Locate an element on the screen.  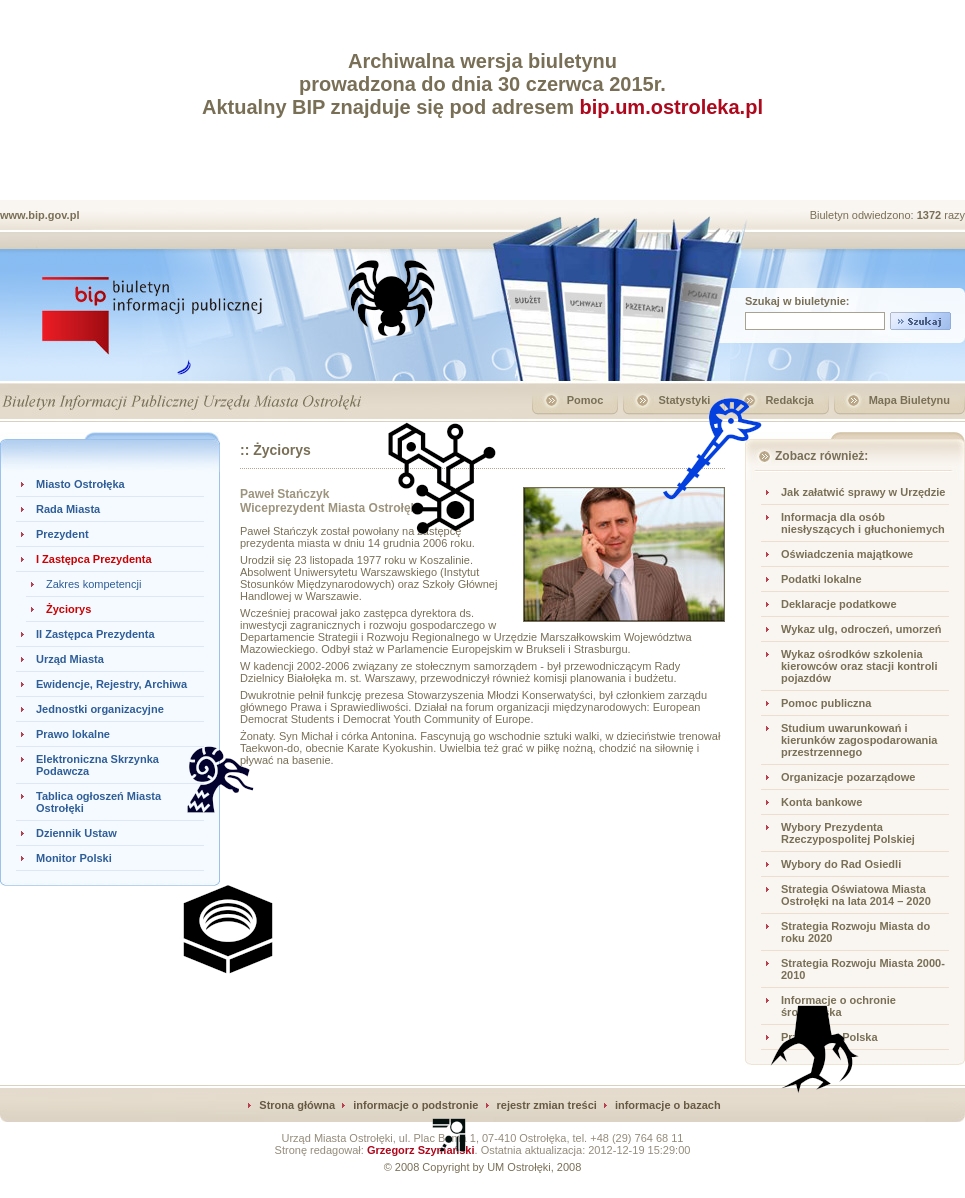
view root system or underground elements is located at coordinates (814, 1049).